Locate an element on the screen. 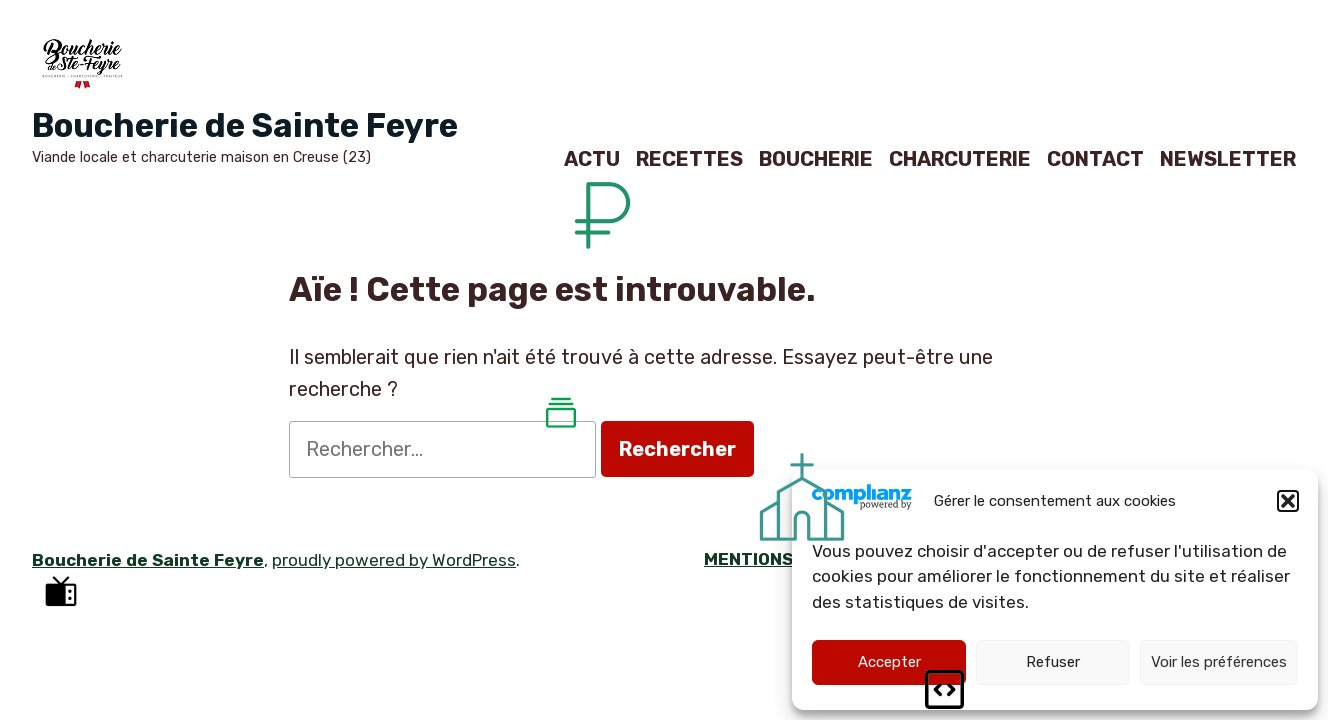  view source code is located at coordinates (944, 689).